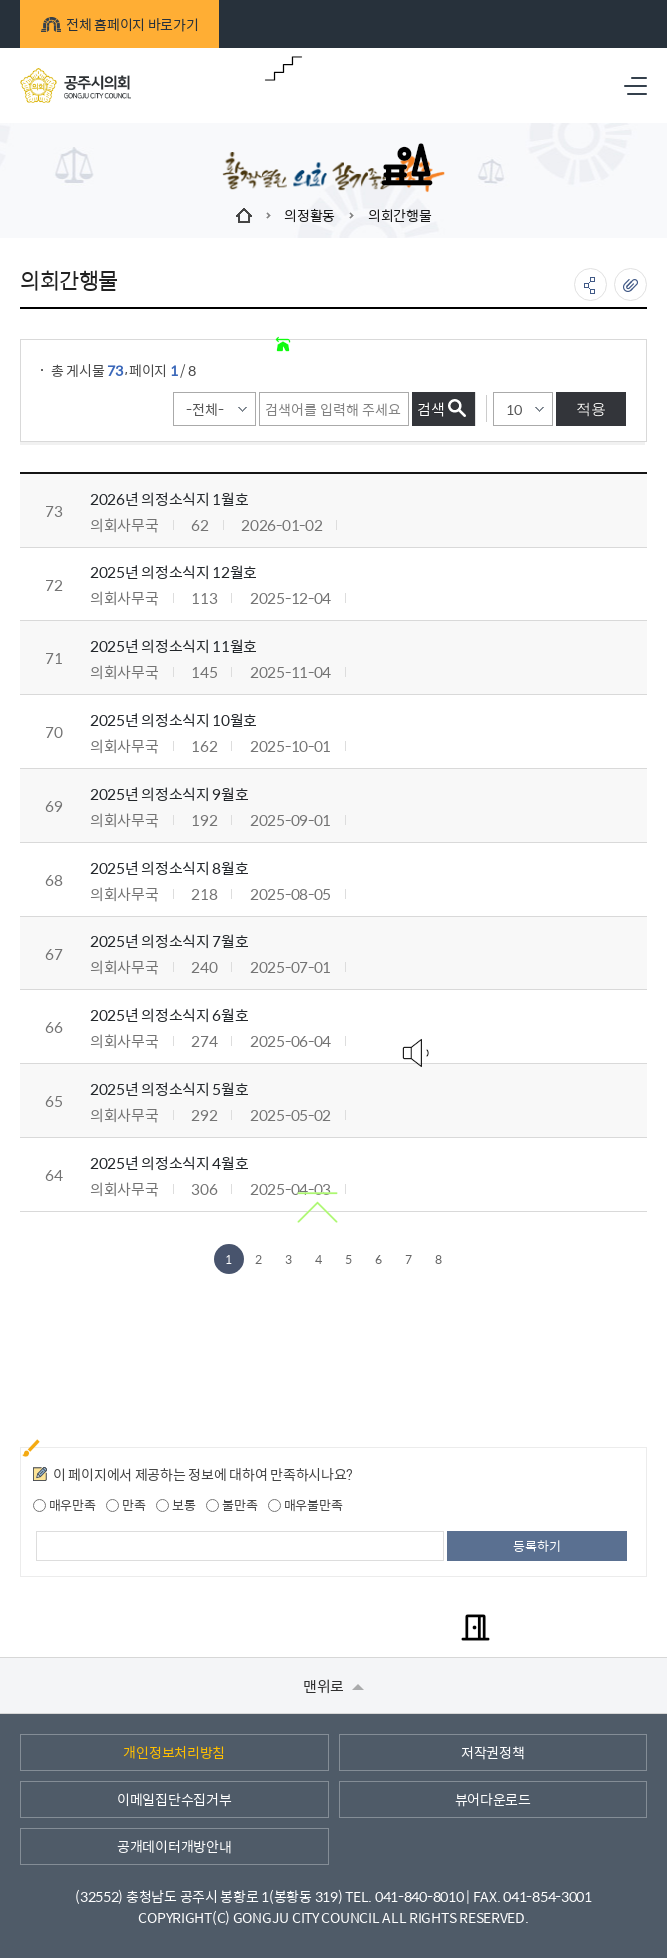 The height and width of the screenshot is (1958, 667). Describe the element at coordinates (418, 1053) in the screenshot. I see `adjust volume to low level` at that location.